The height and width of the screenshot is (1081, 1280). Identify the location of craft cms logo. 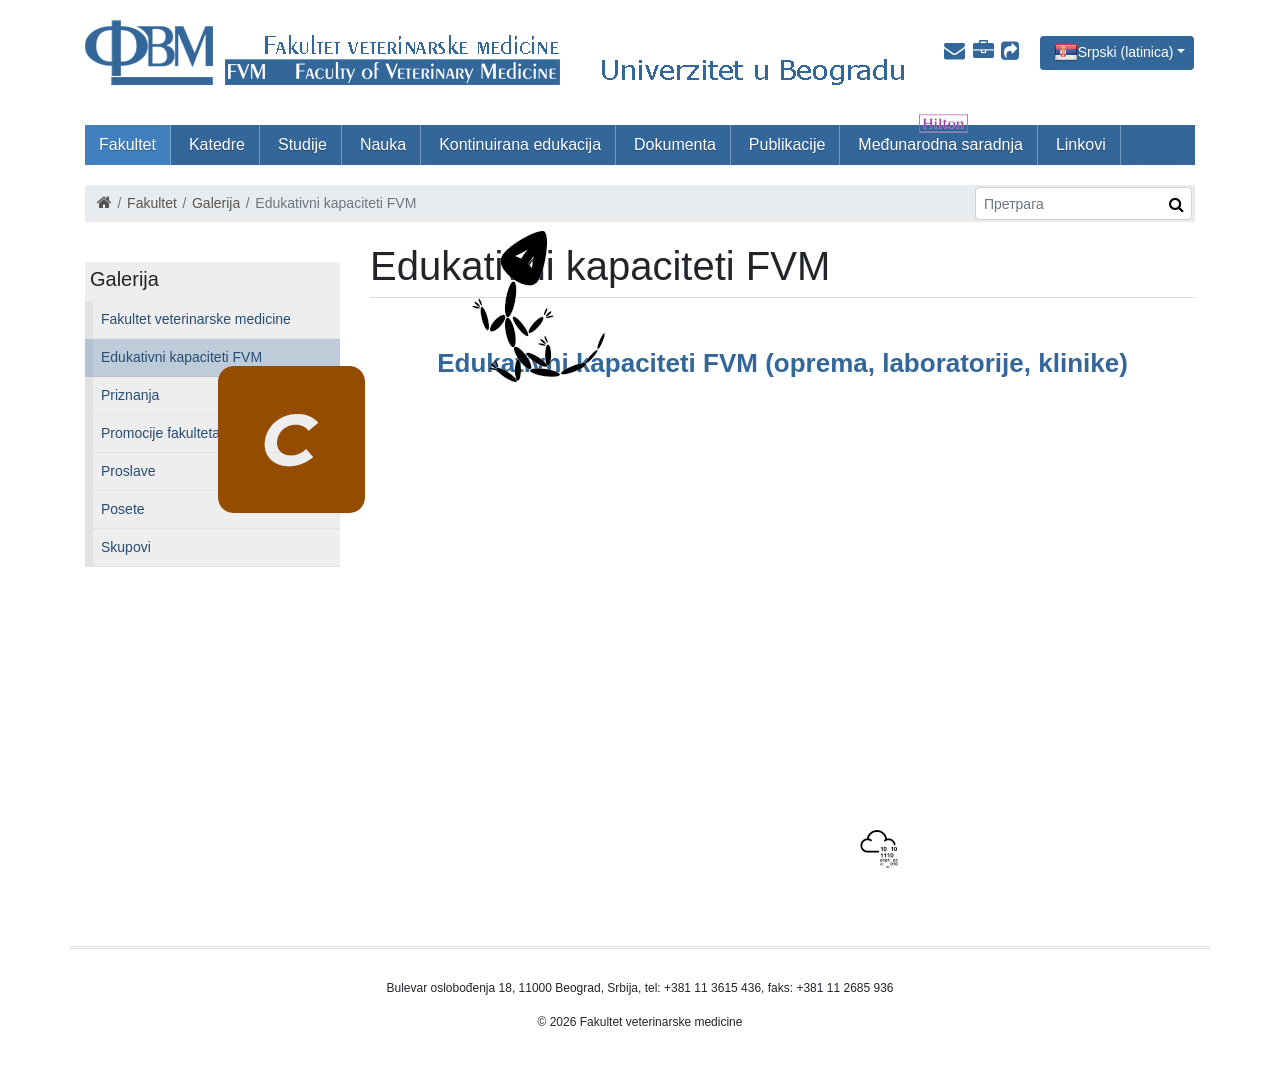
(291, 439).